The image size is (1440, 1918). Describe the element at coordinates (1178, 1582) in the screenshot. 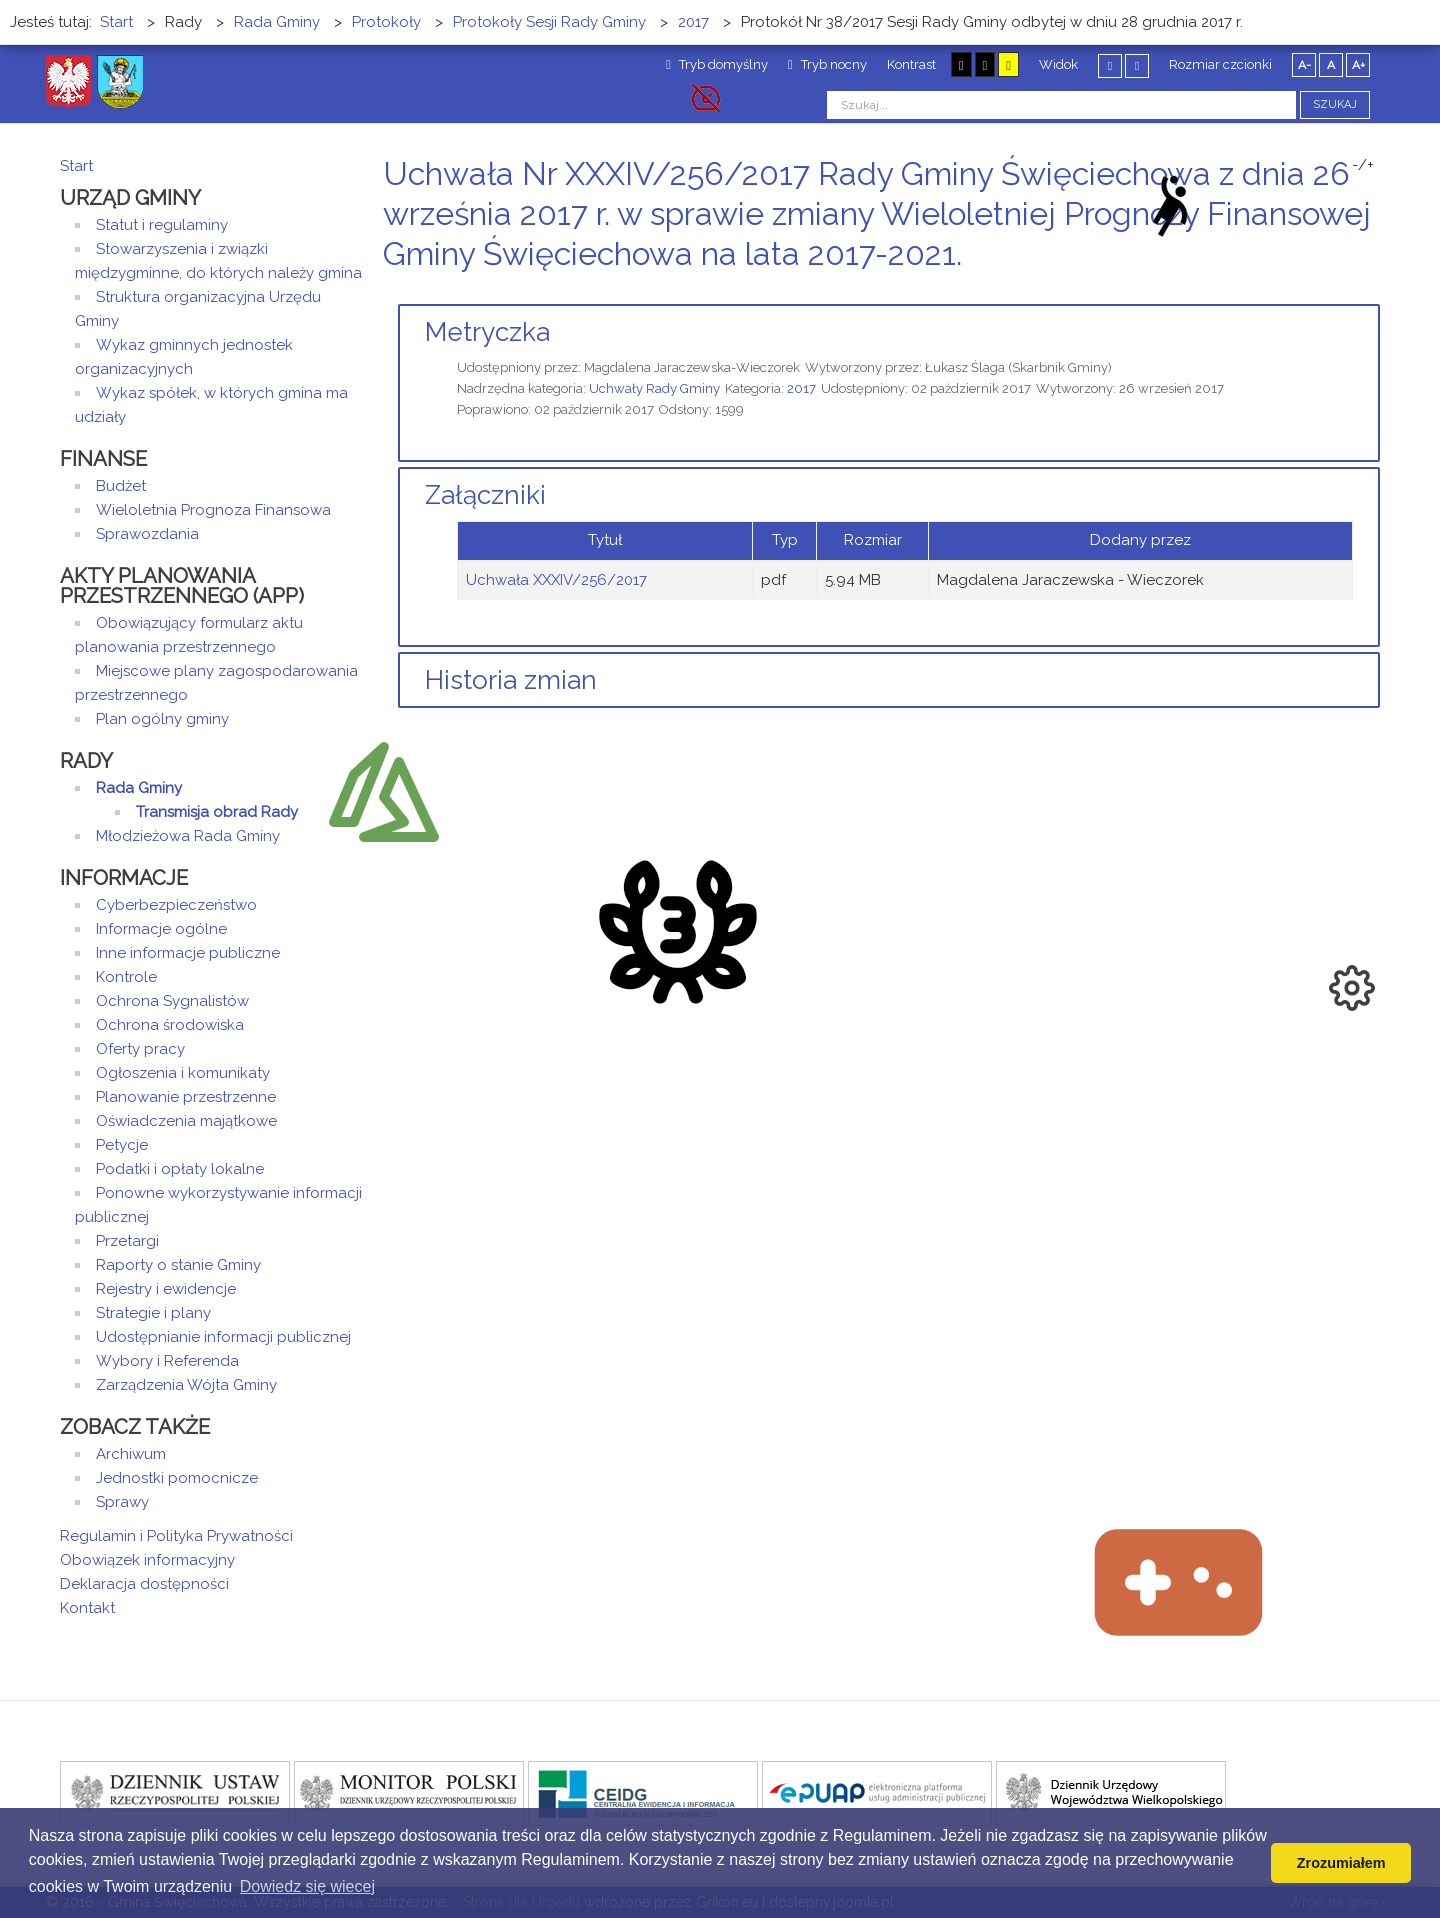

I see `access gaming features or settings` at that location.